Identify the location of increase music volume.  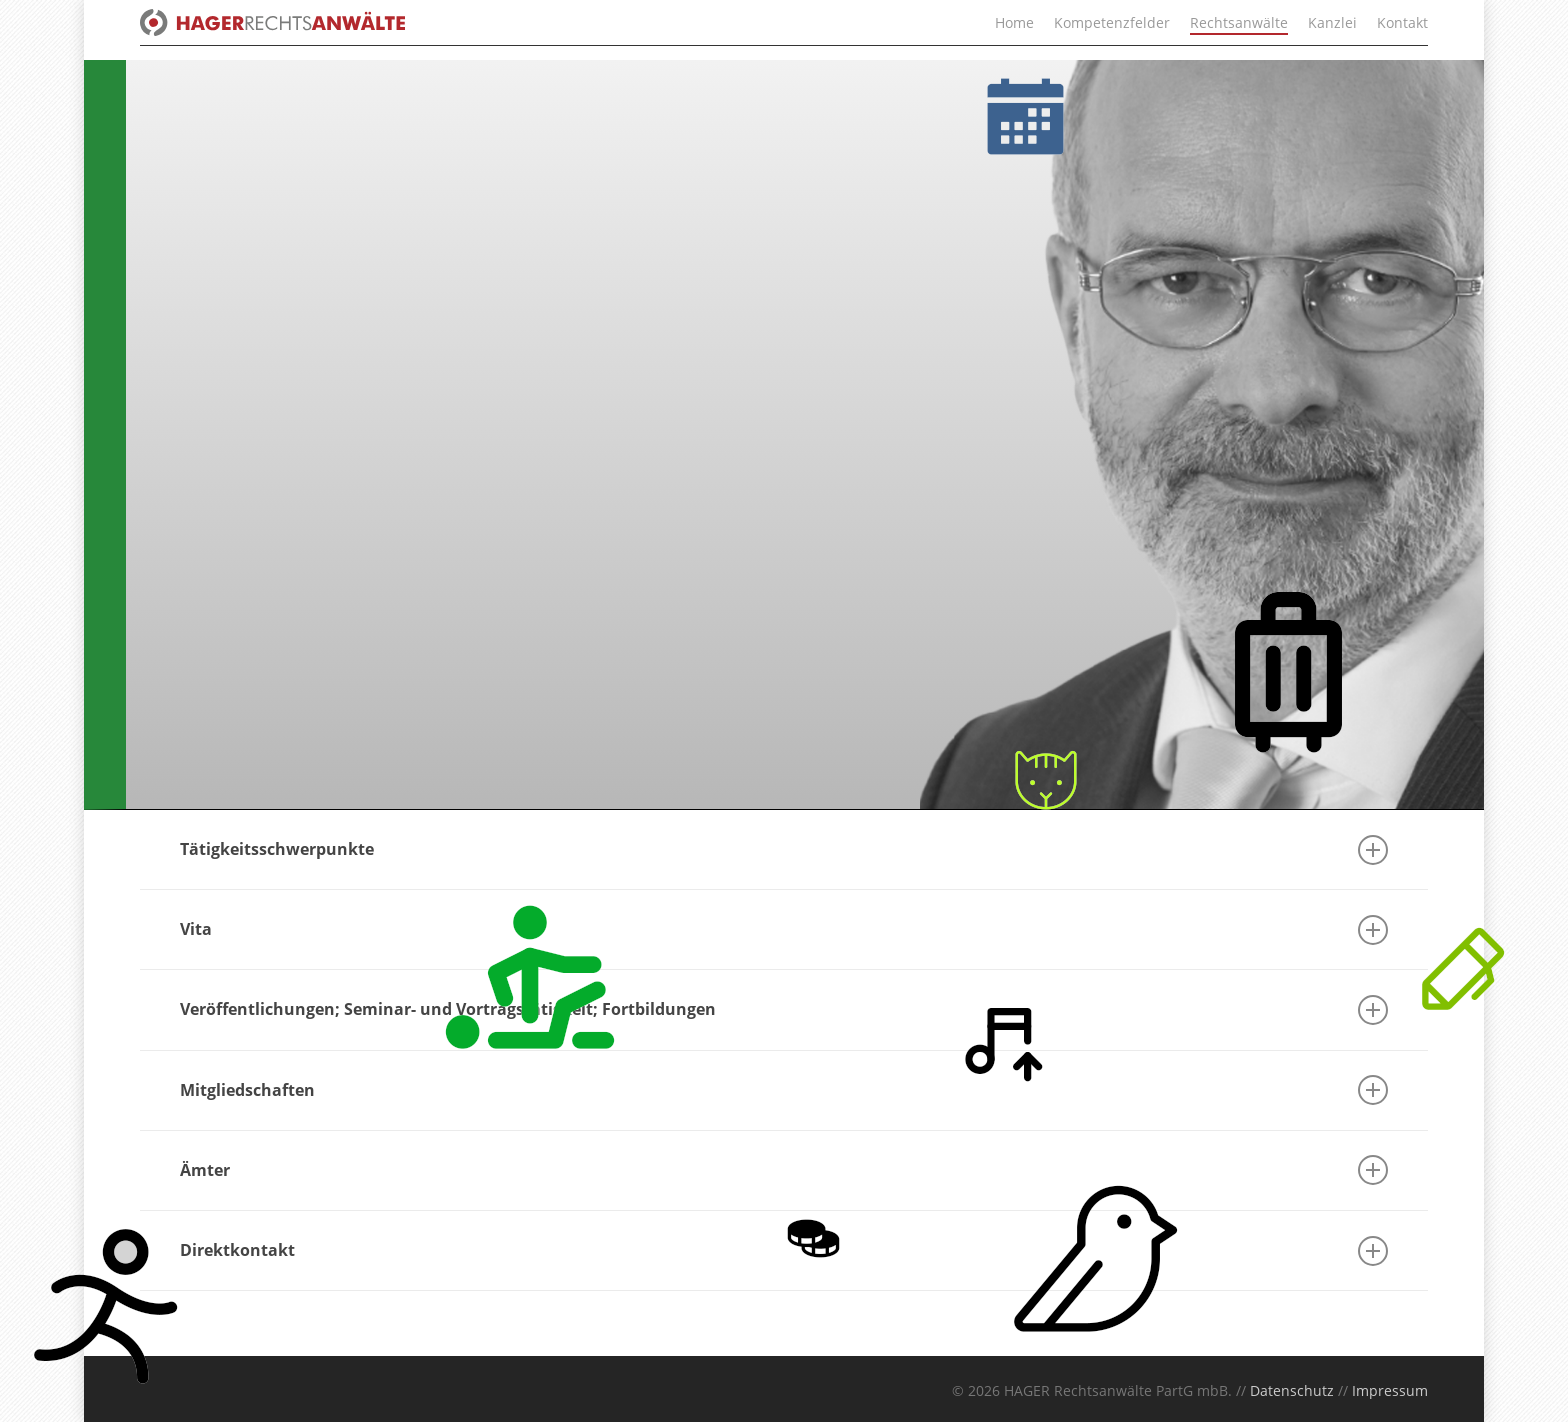
(1002, 1041).